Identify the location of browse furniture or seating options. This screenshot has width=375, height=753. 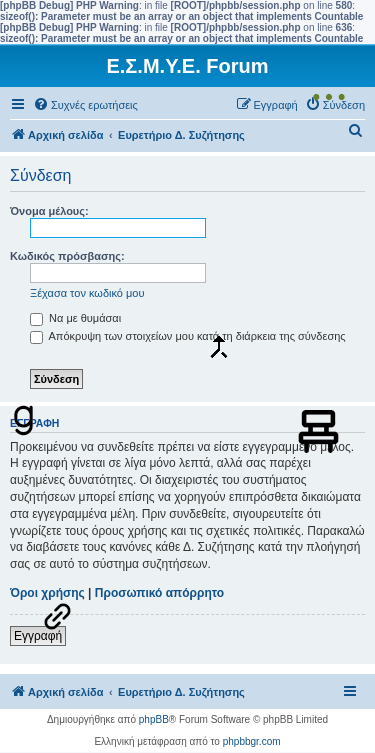
(318, 431).